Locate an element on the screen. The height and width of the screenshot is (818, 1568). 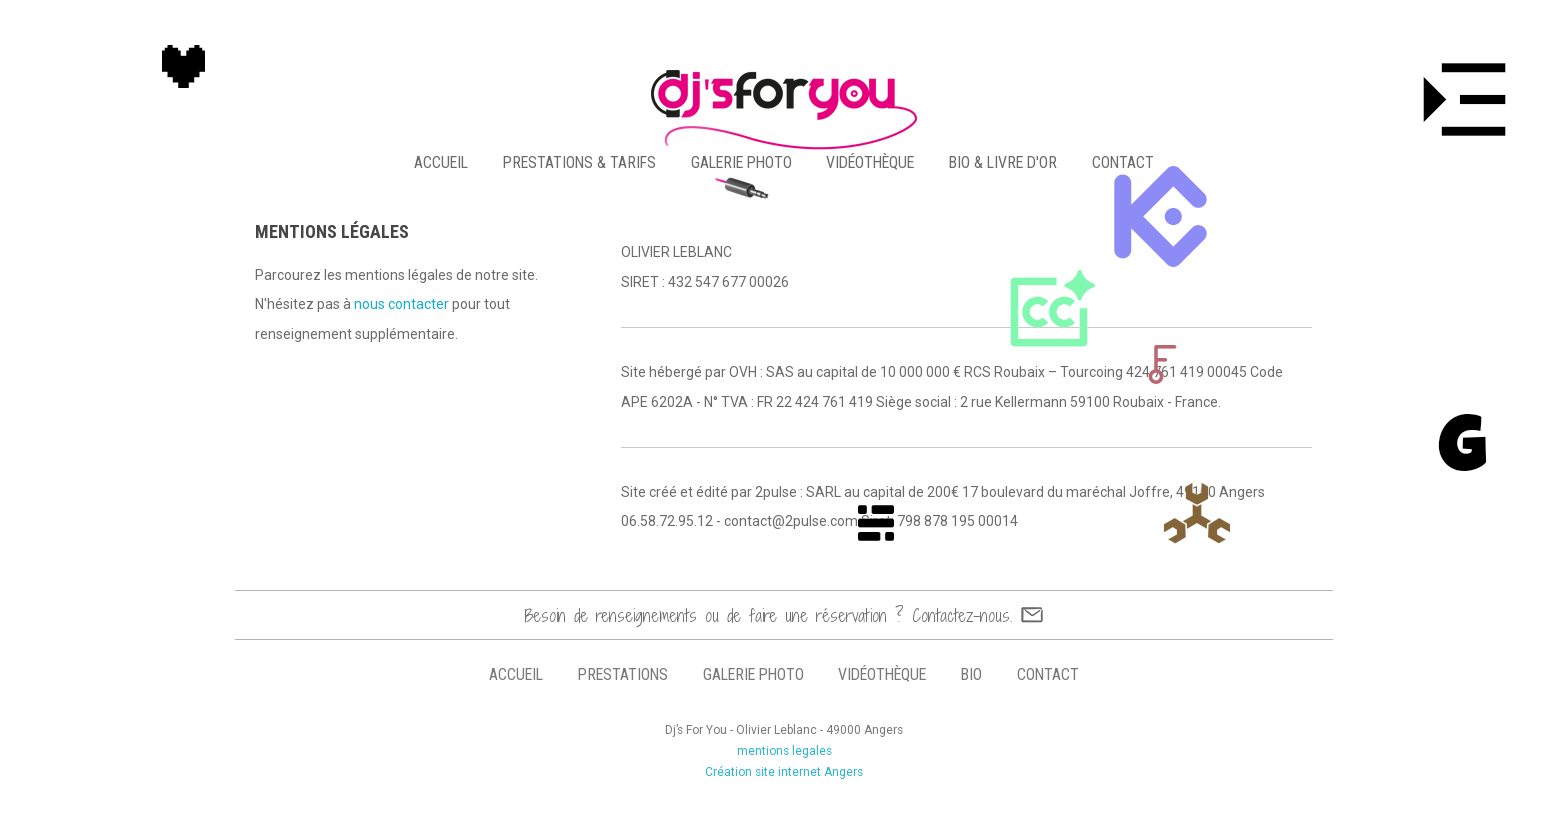
launch undertale game is located at coordinates (183, 66).